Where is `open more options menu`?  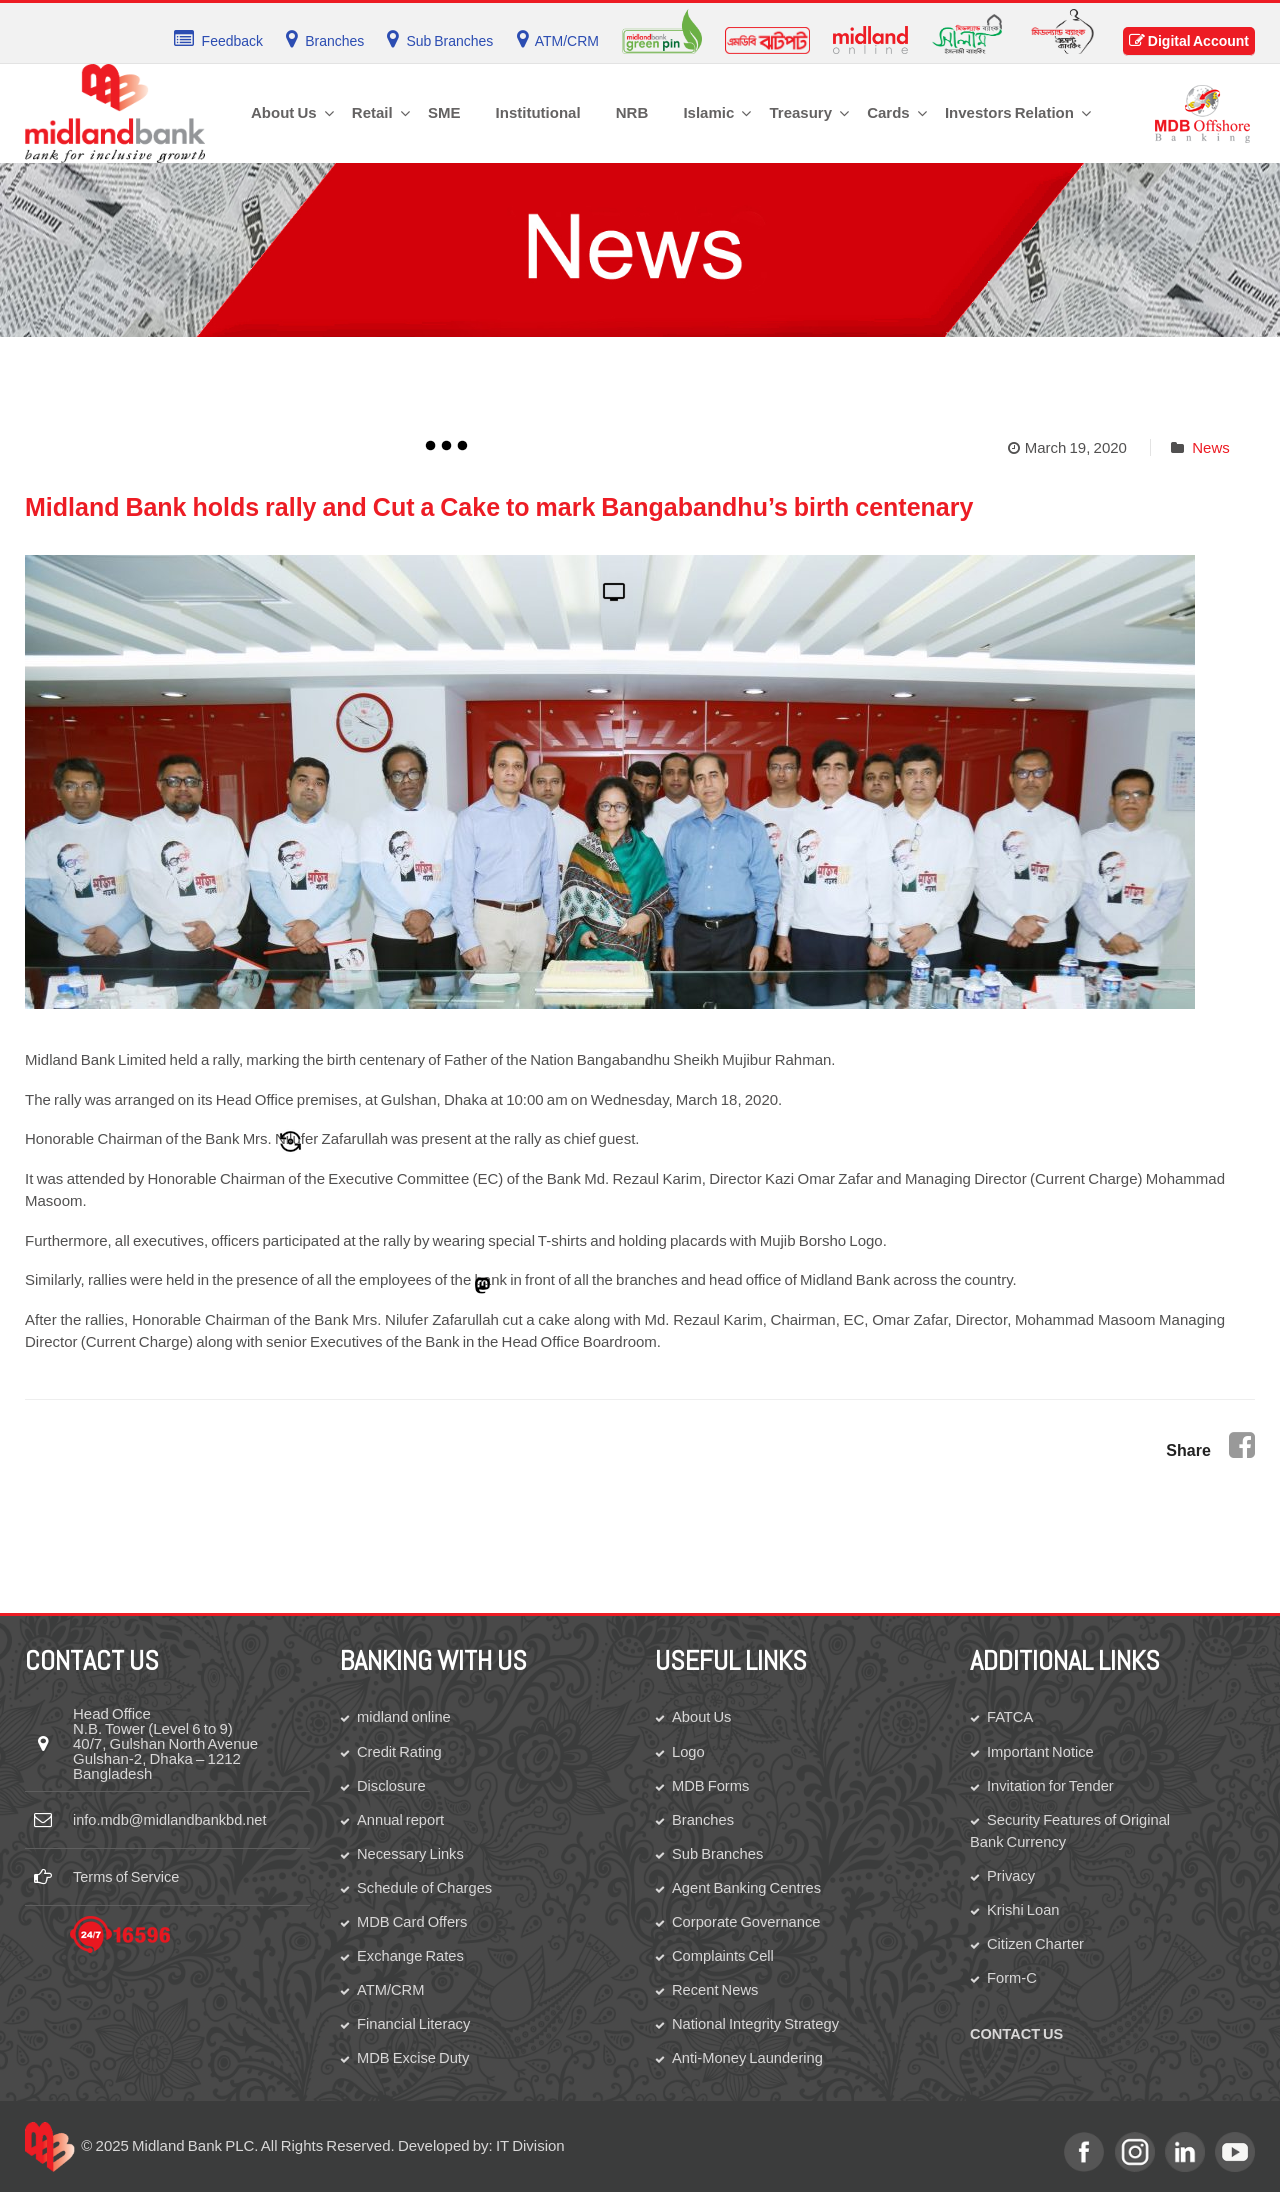 open more options menu is located at coordinates (446, 445).